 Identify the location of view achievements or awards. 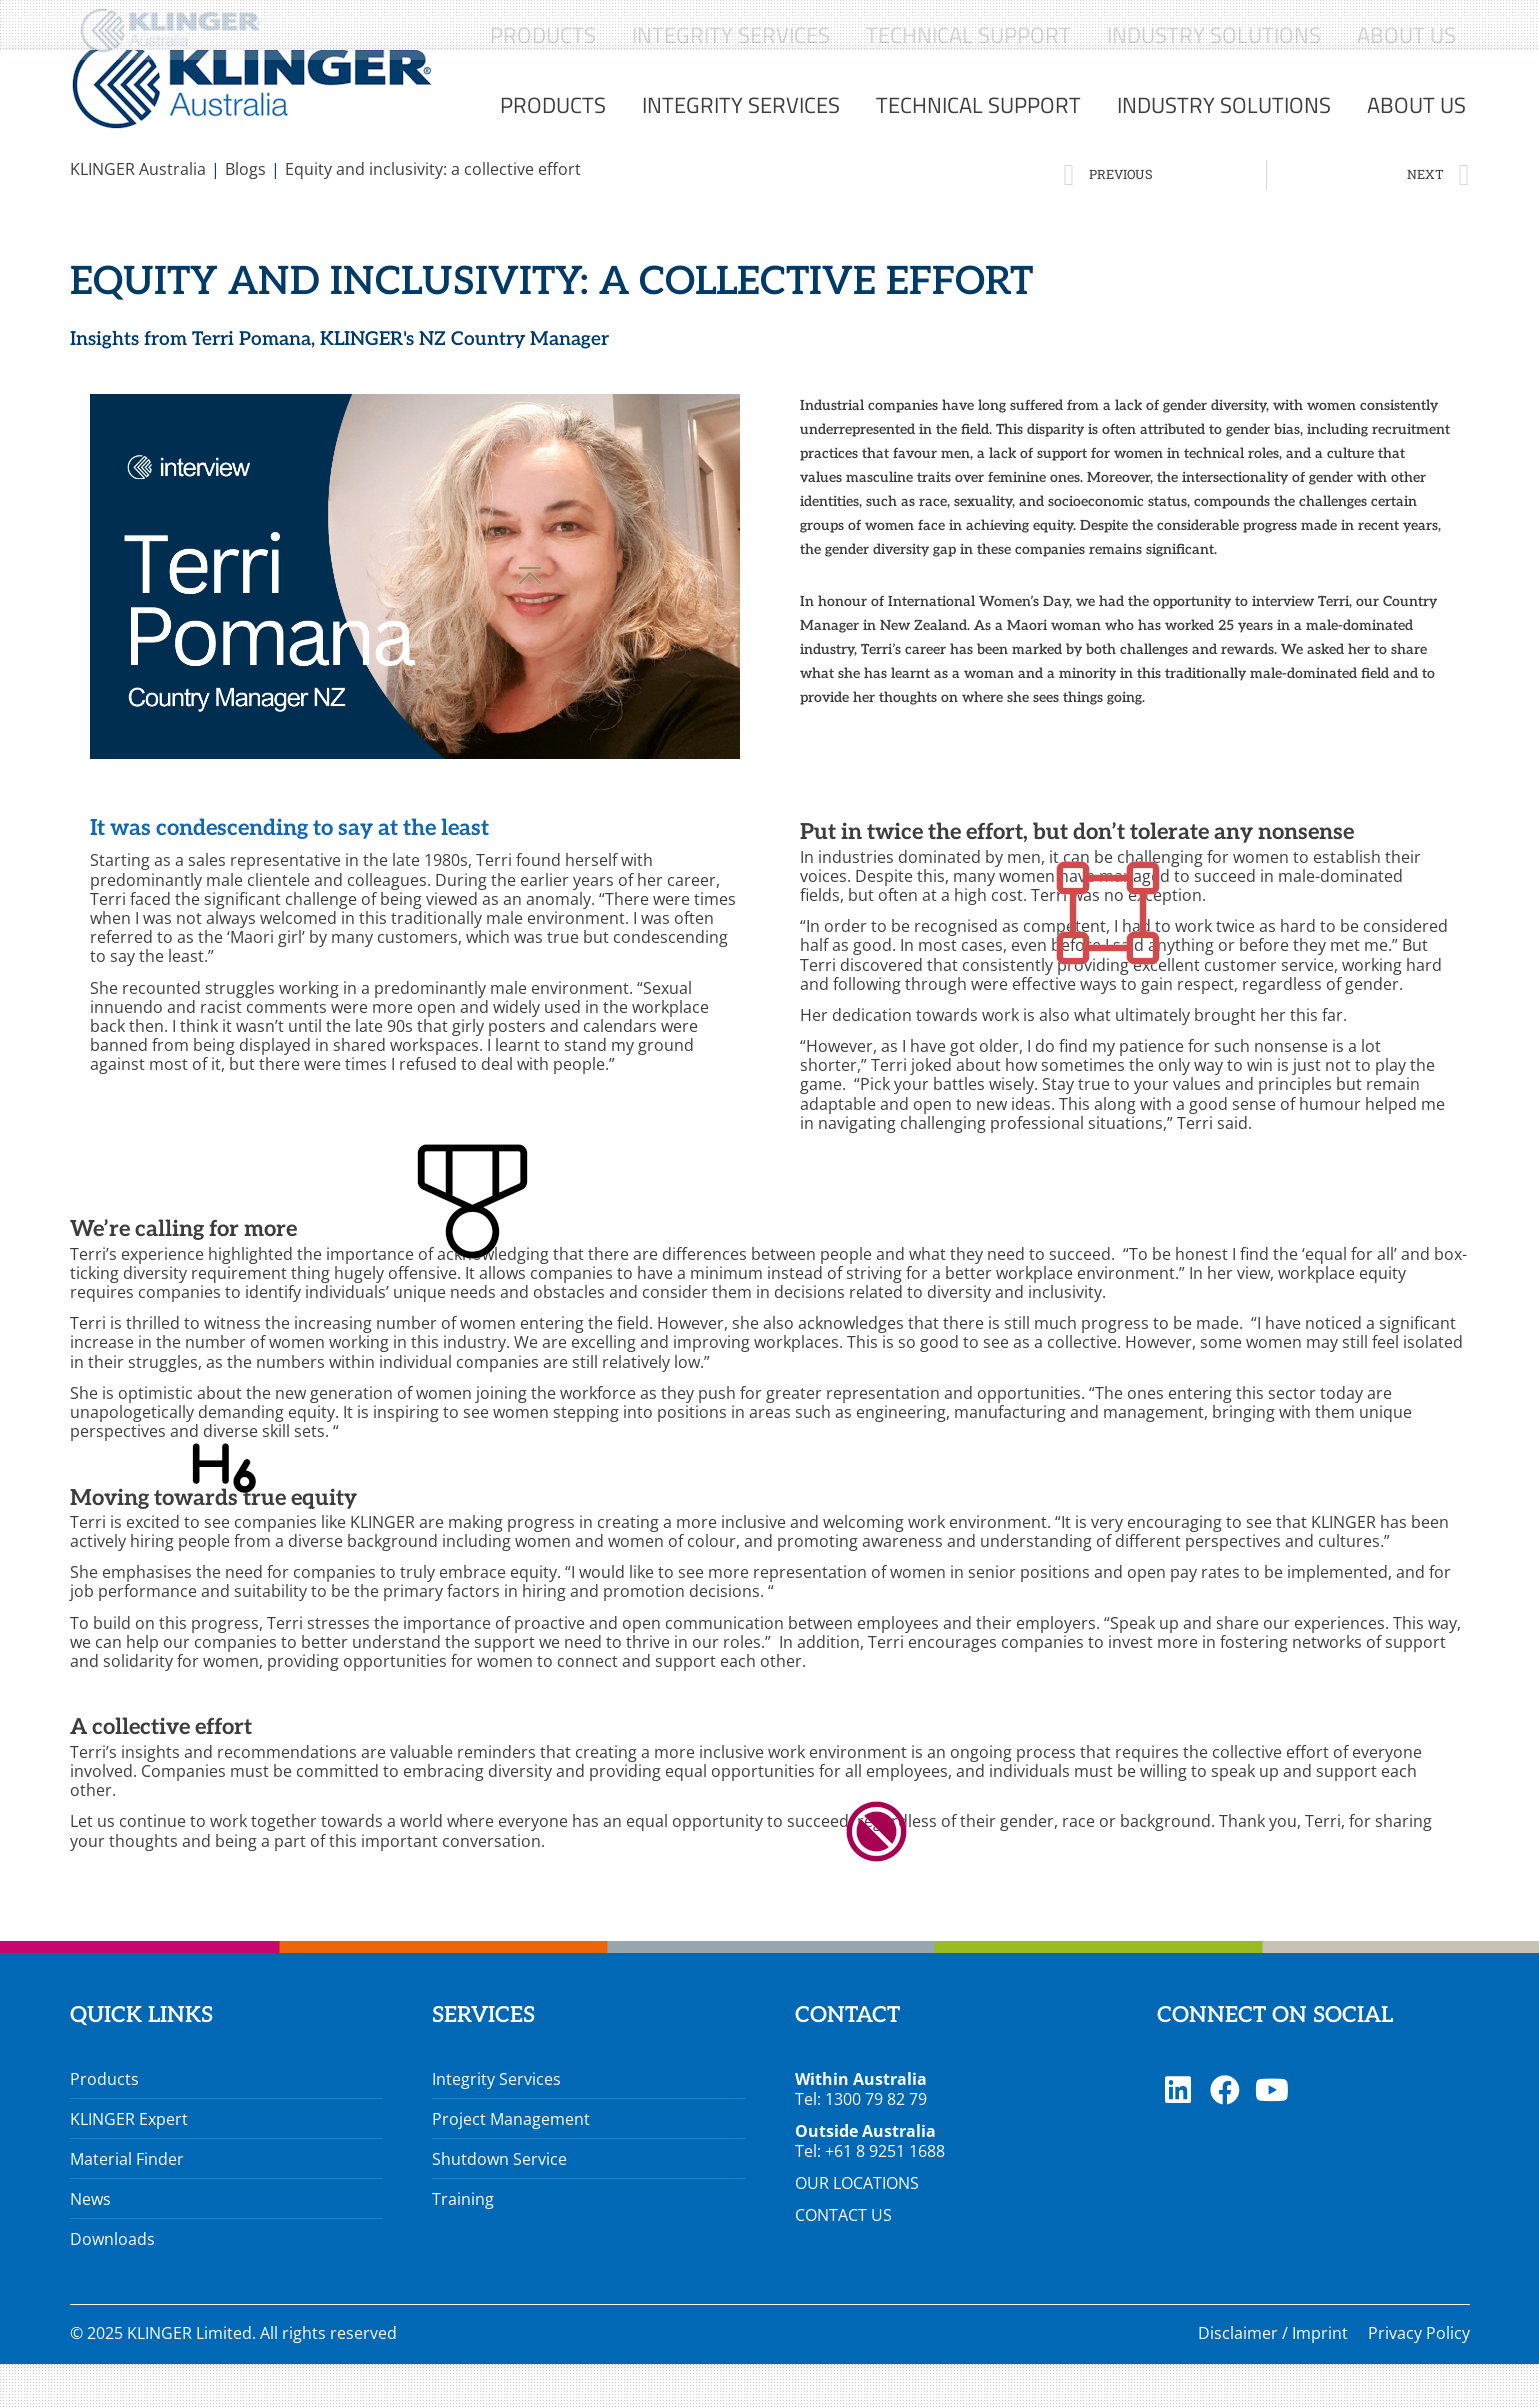
(472, 1194).